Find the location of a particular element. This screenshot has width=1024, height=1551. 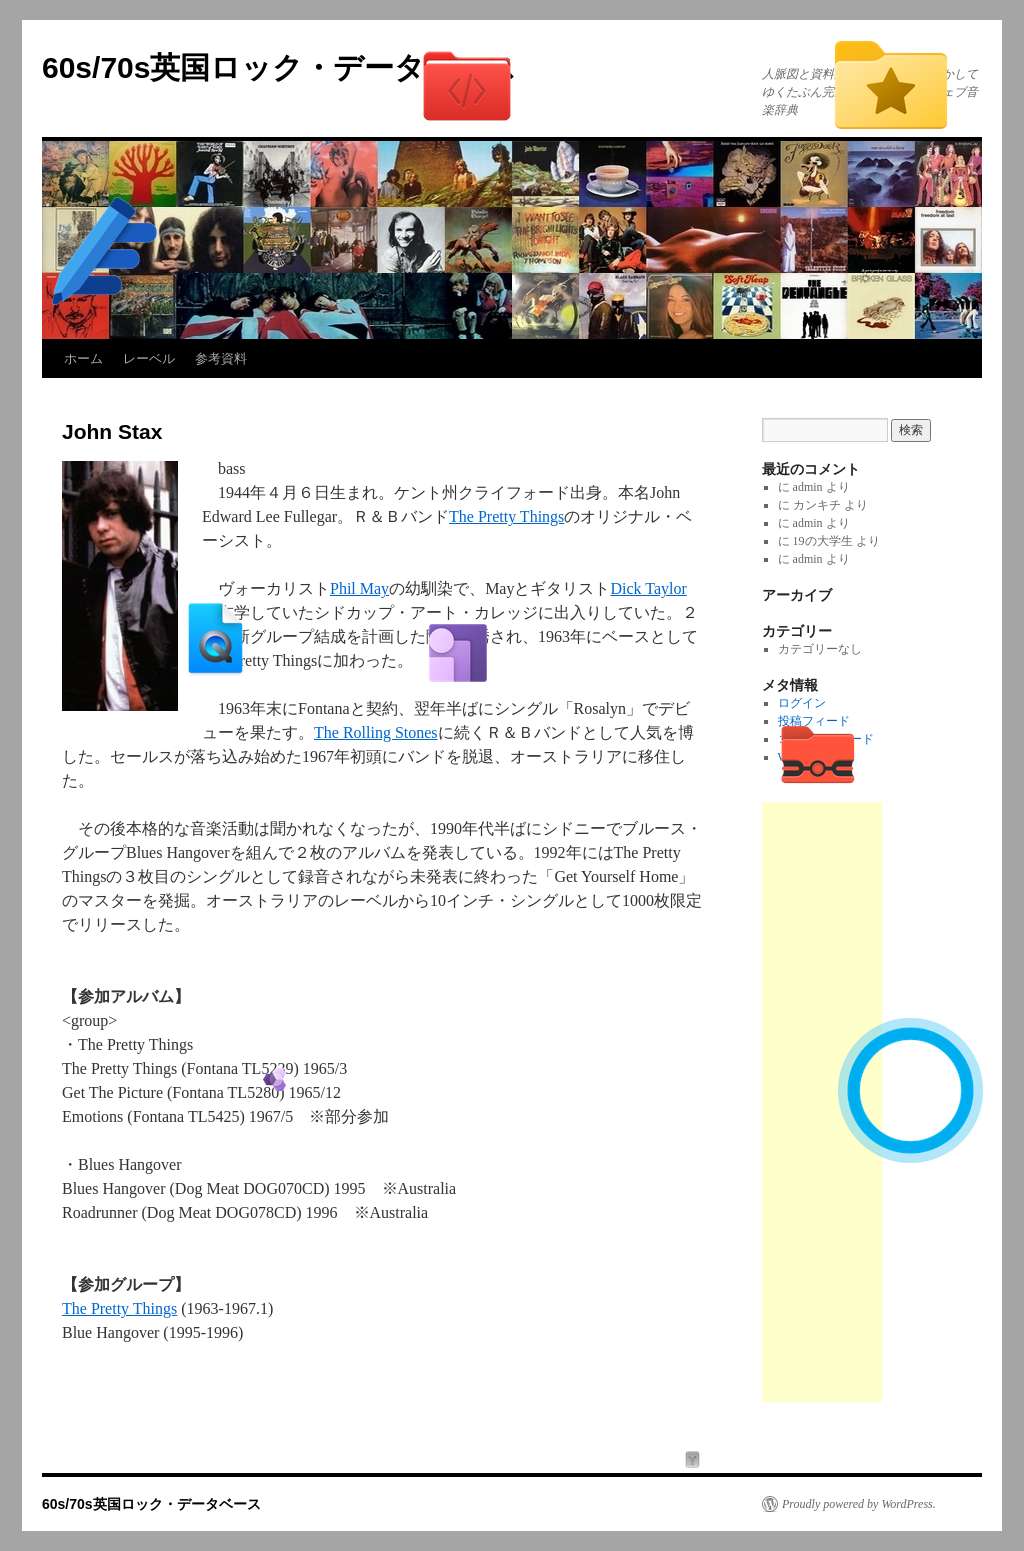

open your favorites folder is located at coordinates (891, 88).